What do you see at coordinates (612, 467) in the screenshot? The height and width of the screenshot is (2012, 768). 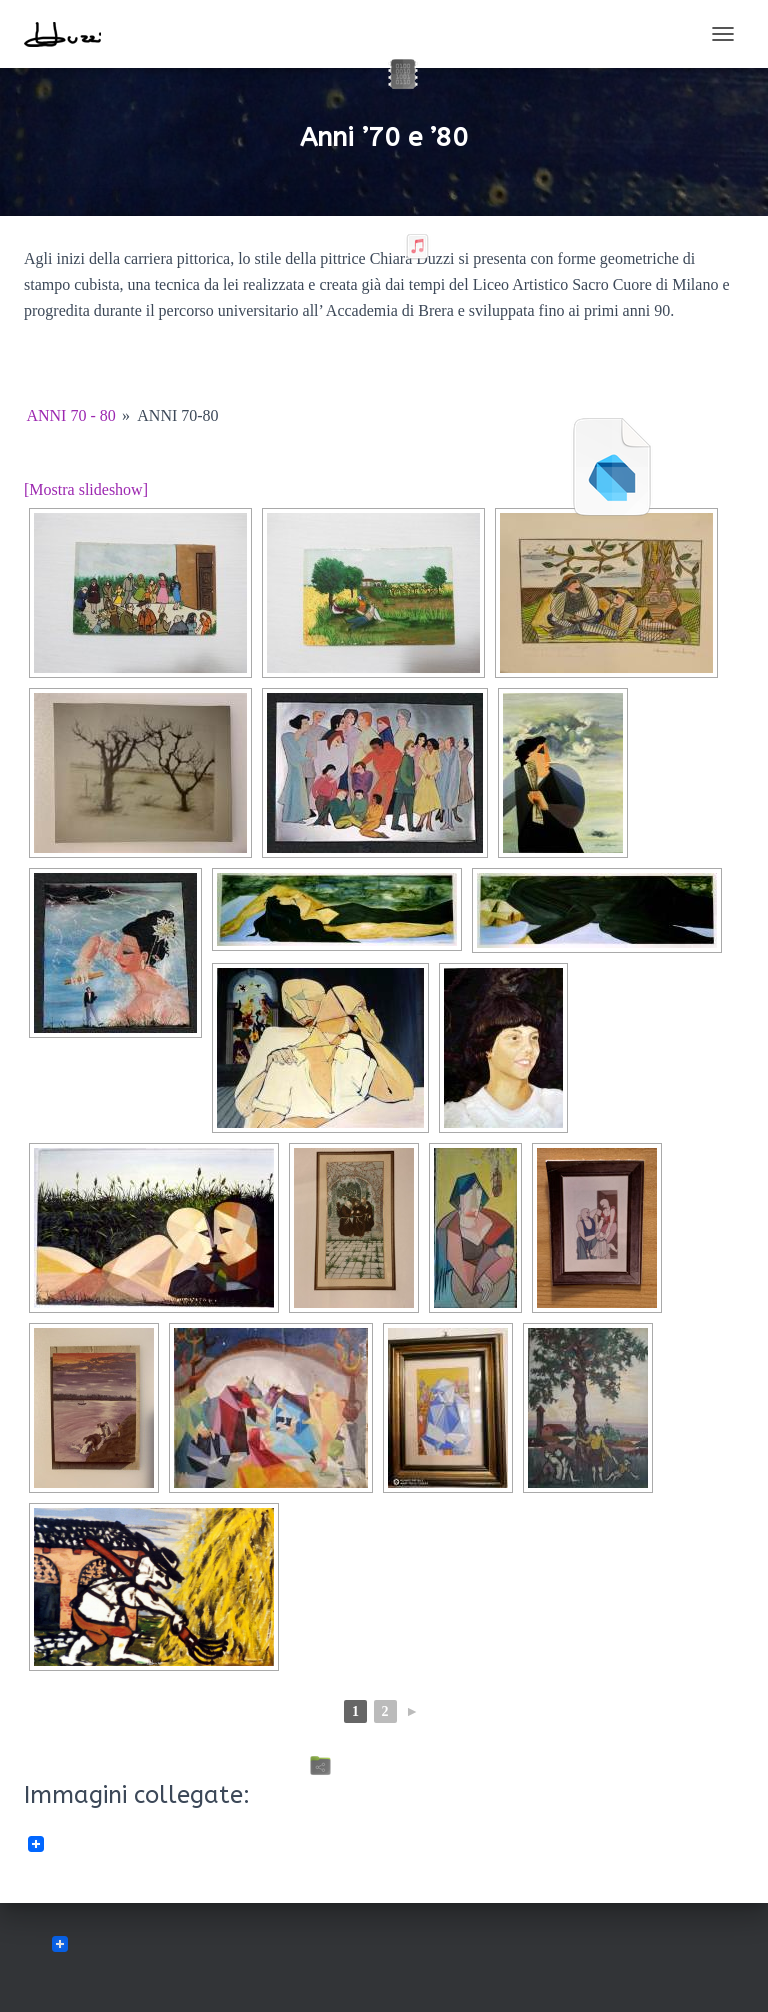 I see `dart programming language source file` at bounding box center [612, 467].